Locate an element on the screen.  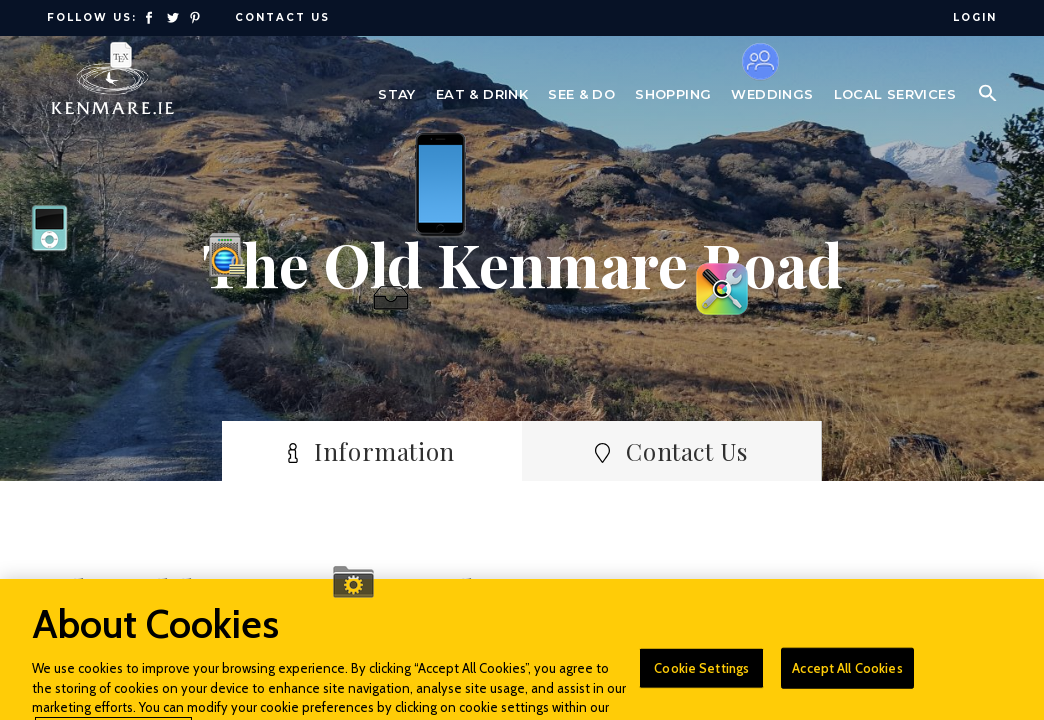
a LaTeX or TeX document file is located at coordinates (121, 55).